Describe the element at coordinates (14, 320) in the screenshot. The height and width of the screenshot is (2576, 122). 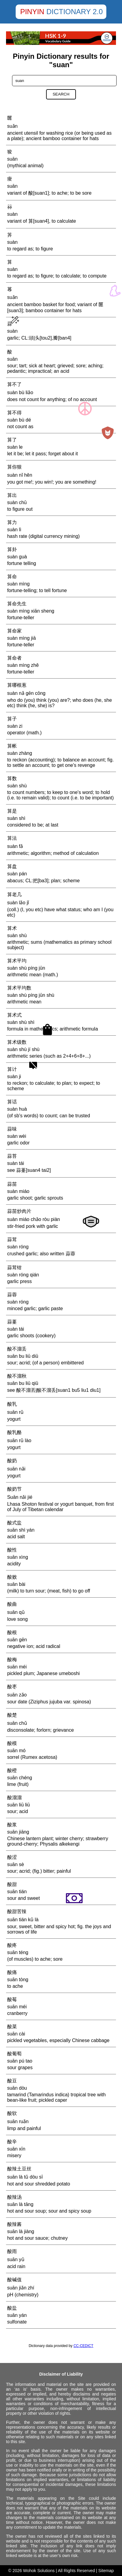
I see `apply automatic enhancements or effects` at that location.